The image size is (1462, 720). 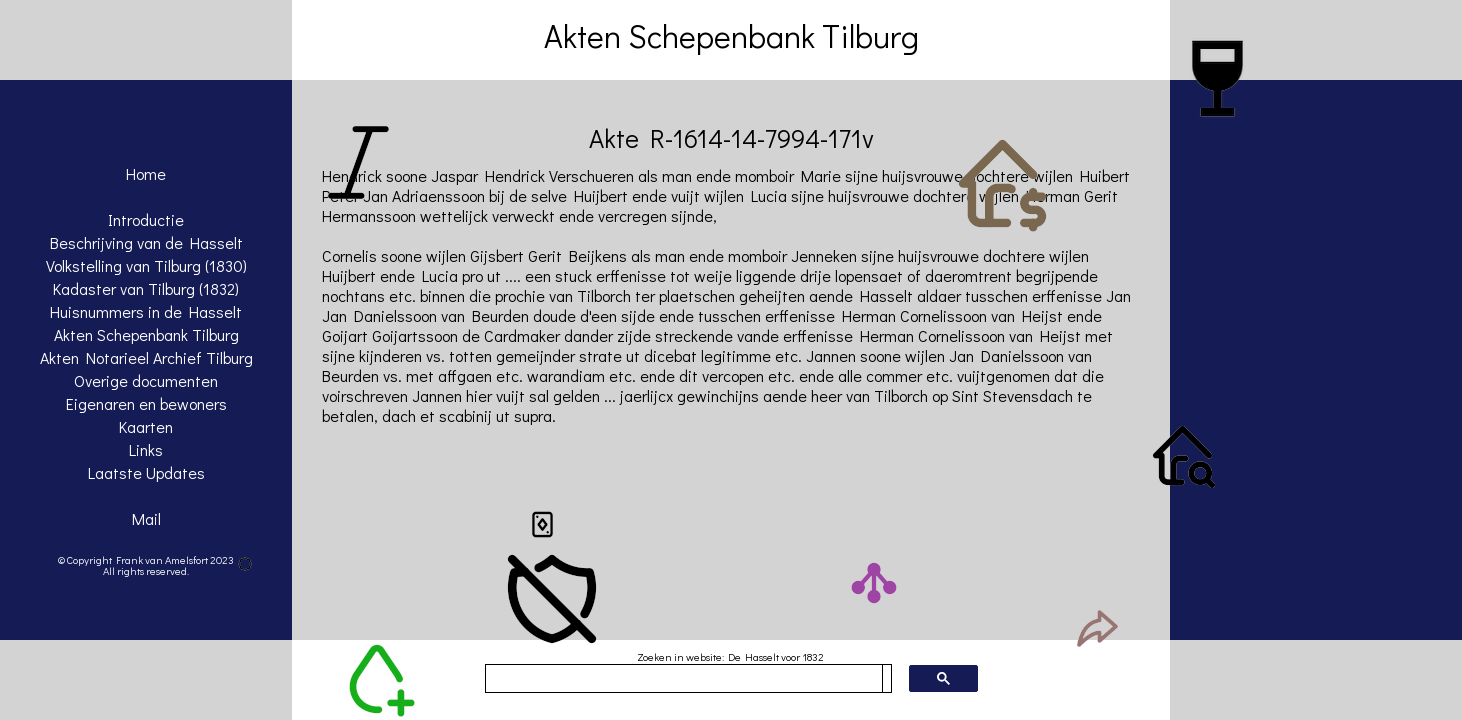 I want to click on search for homes or properties, so click(x=1182, y=455).